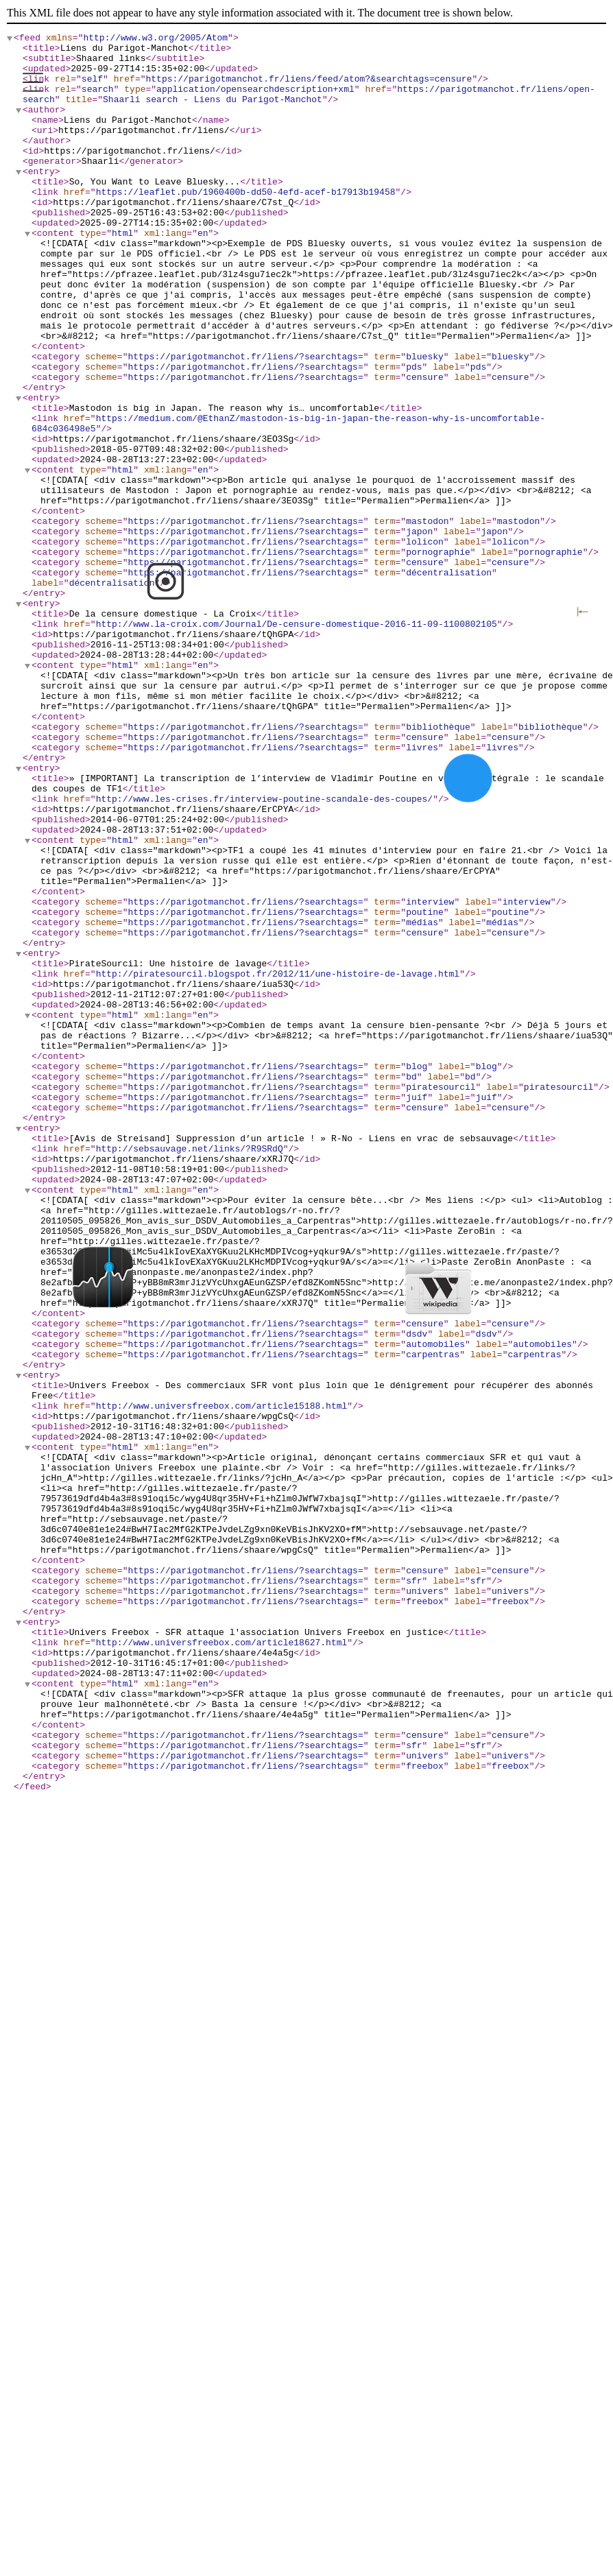 The width and height of the screenshot is (613, 2576). Describe the element at coordinates (583, 612) in the screenshot. I see `go to the first item in a list or sequence` at that location.